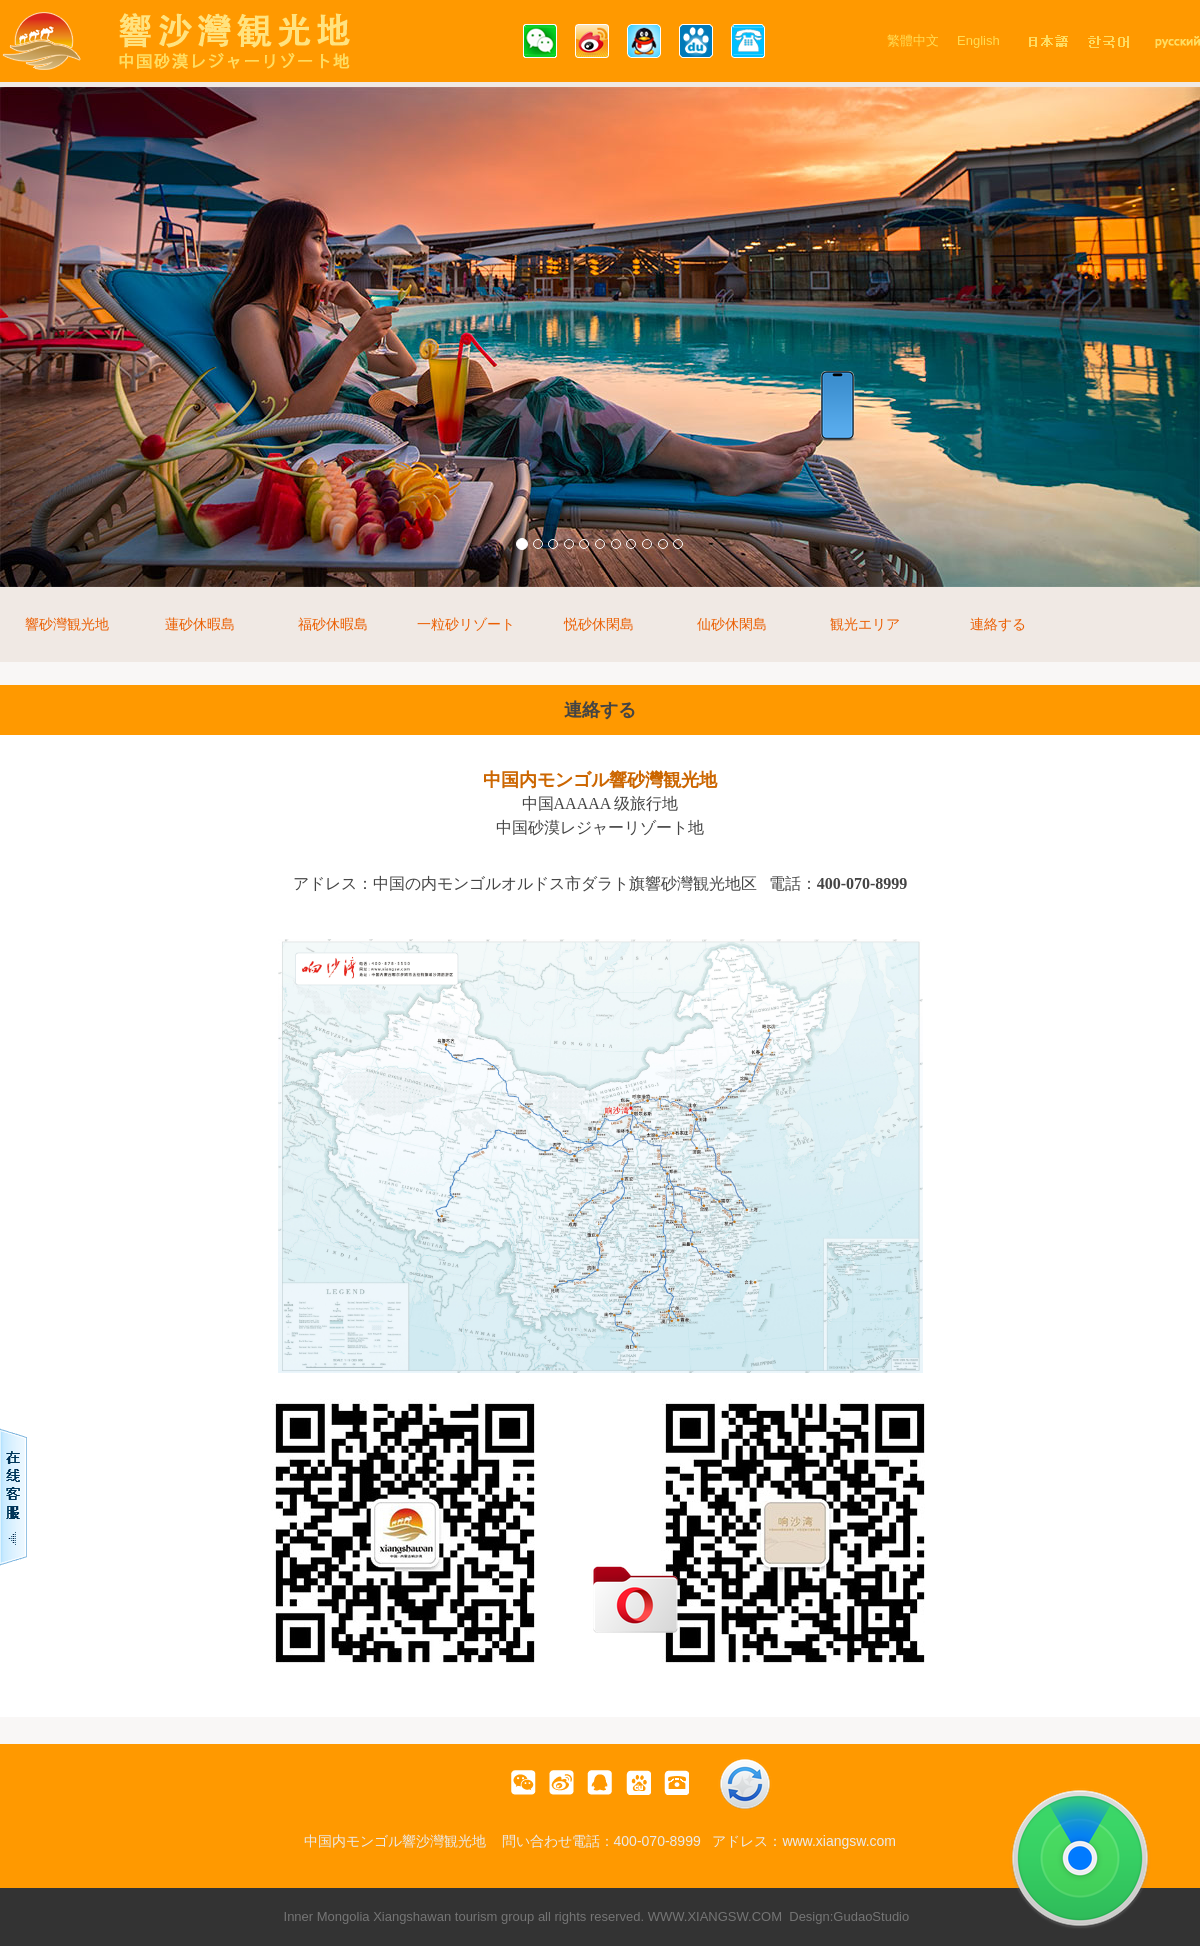 Image resolution: width=1200 pixels, height=1946 pixels. Describe the element at coordinates (1080, 1858) in the screenshot. I see `open find my app to locate devices` at that location.